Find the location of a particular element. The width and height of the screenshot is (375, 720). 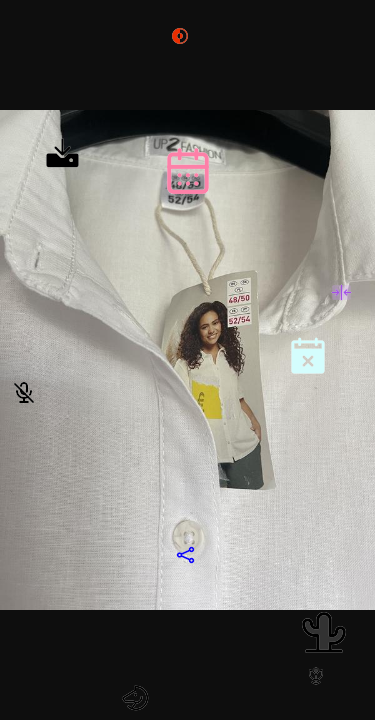

view calendar with scheduled events is located at coordinates (188, 171).